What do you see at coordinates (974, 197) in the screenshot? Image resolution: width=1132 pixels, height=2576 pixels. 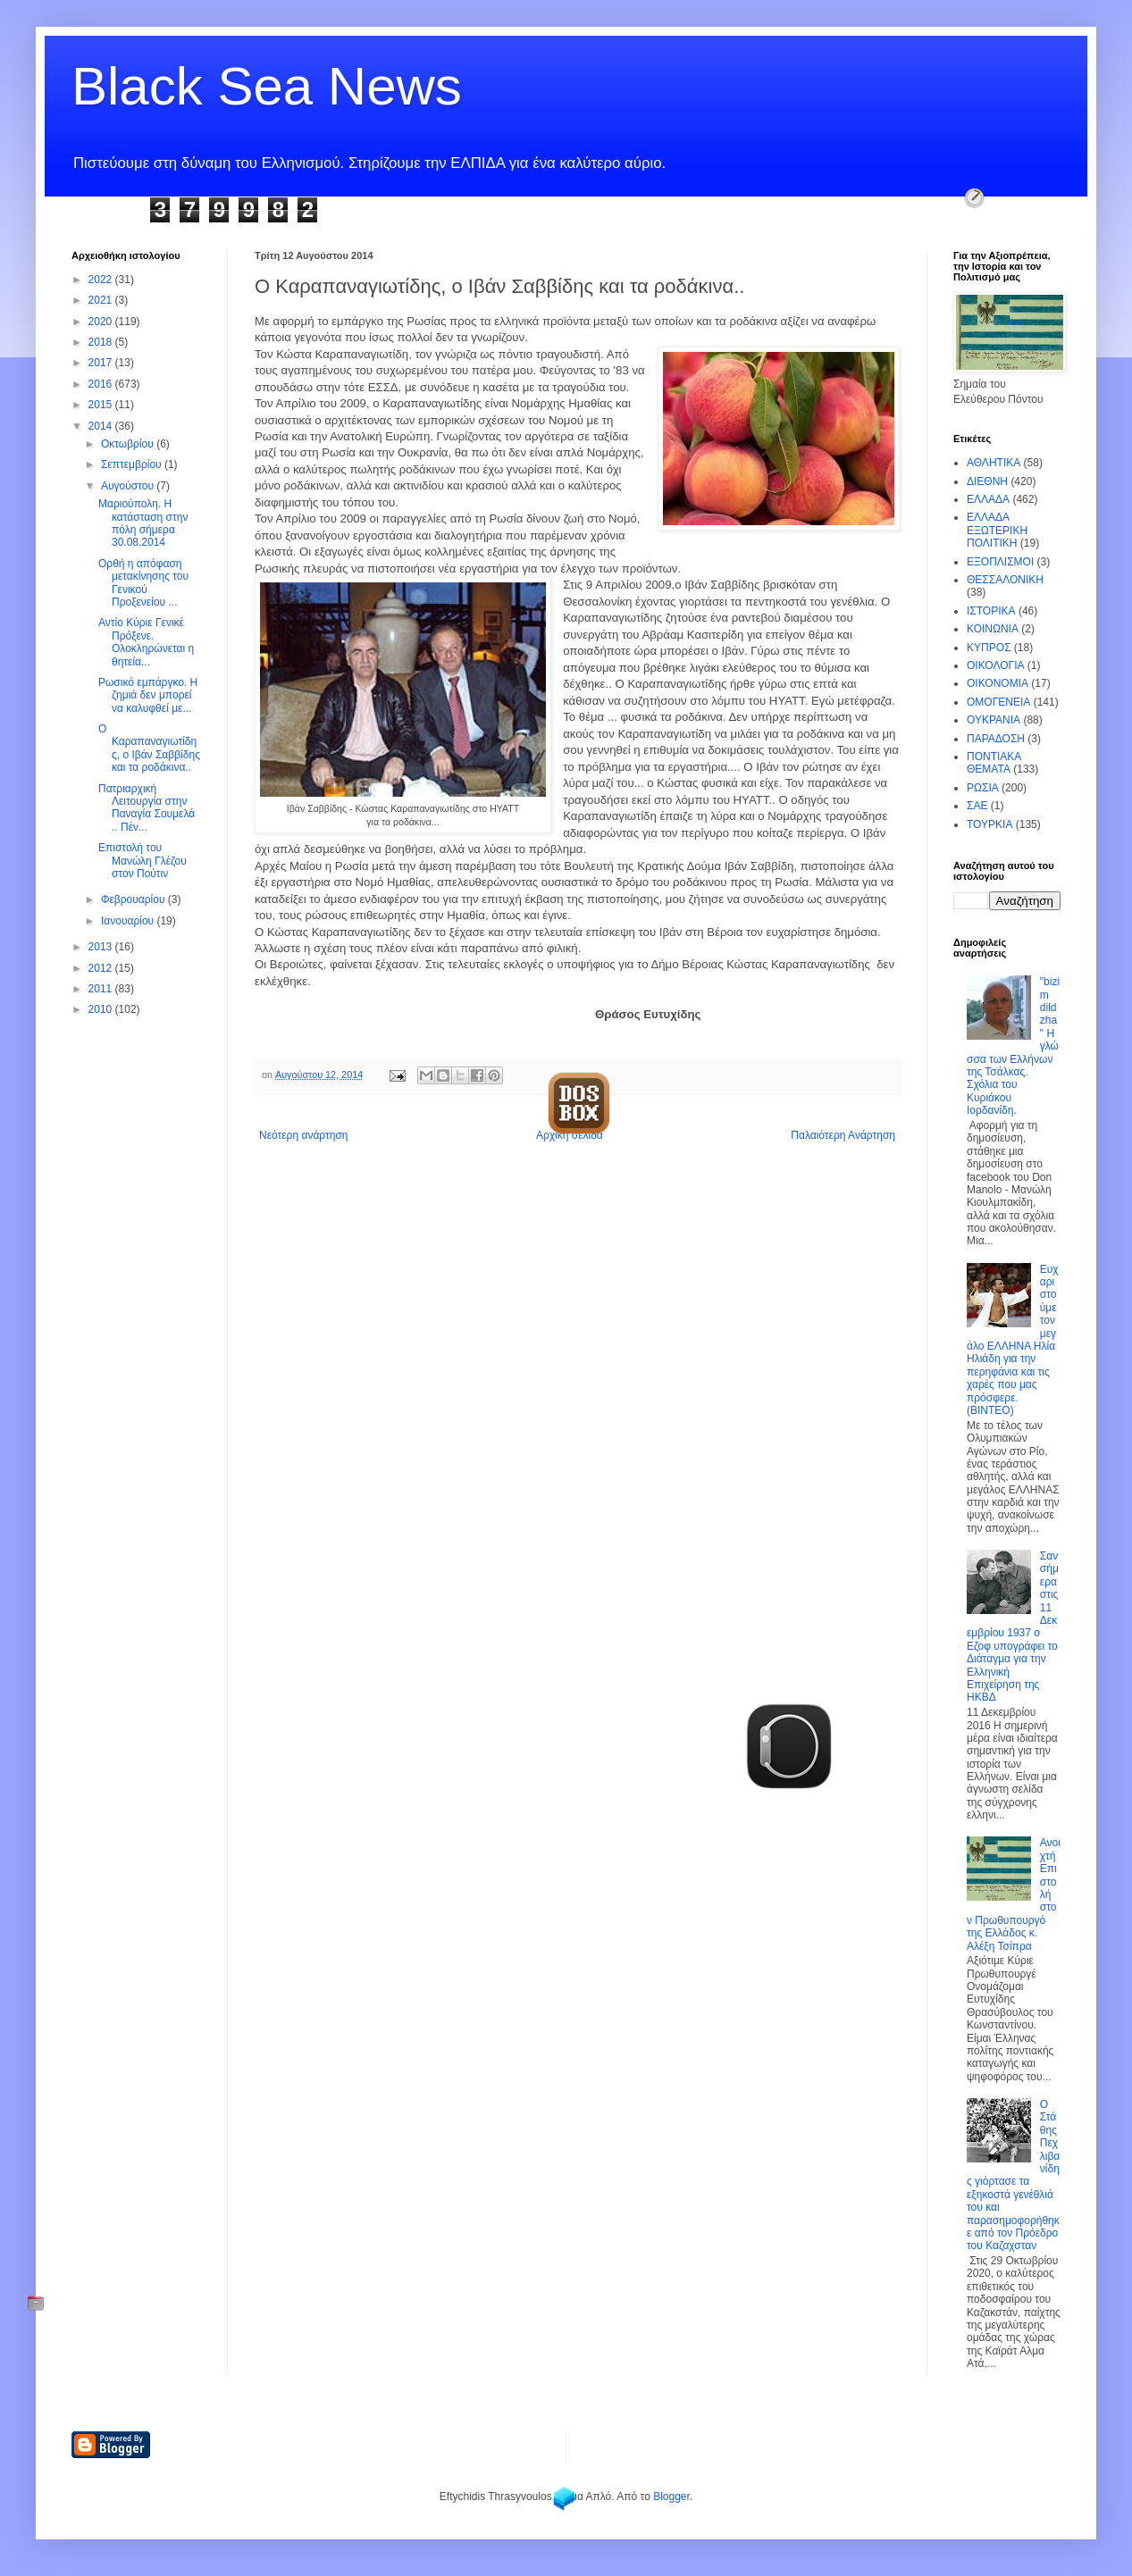 I see `open sysprof system profiler` at bounding box center [974, 197].